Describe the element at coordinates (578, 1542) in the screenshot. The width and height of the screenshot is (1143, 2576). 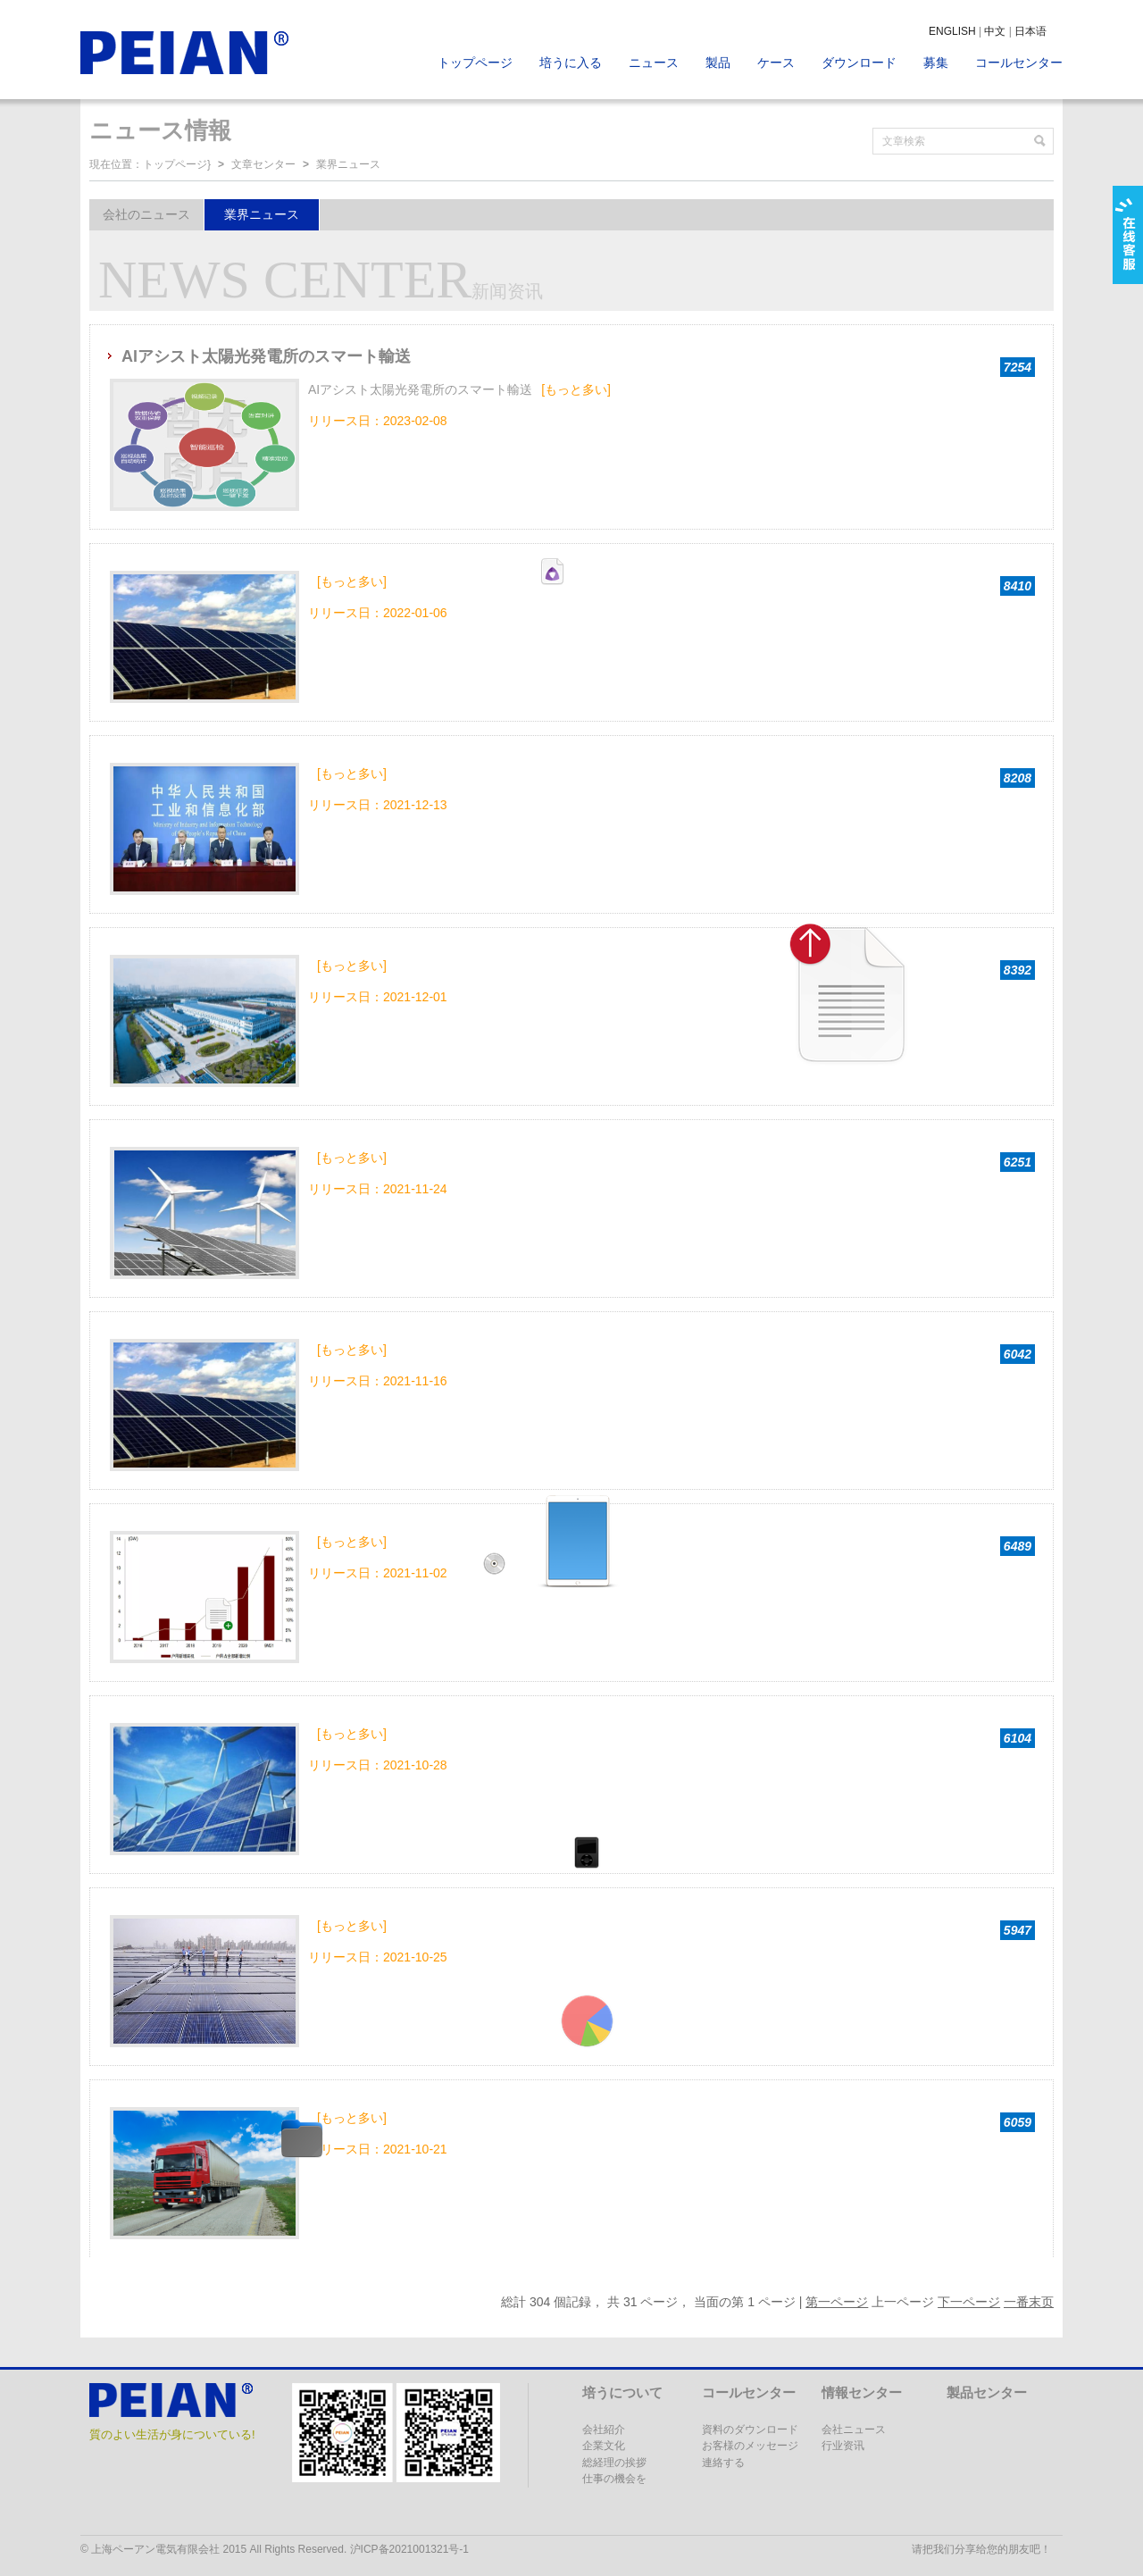
I see `iPad Air 3 with cellular connectivity` at that location.